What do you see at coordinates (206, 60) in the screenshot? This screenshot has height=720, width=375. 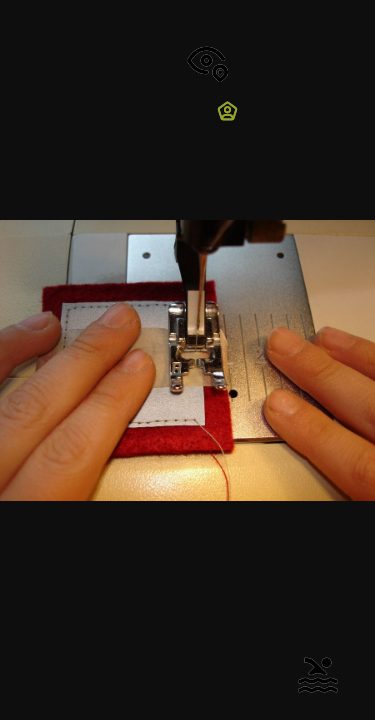 I see `pin a view or save current display` at bounding box center [206, 60].